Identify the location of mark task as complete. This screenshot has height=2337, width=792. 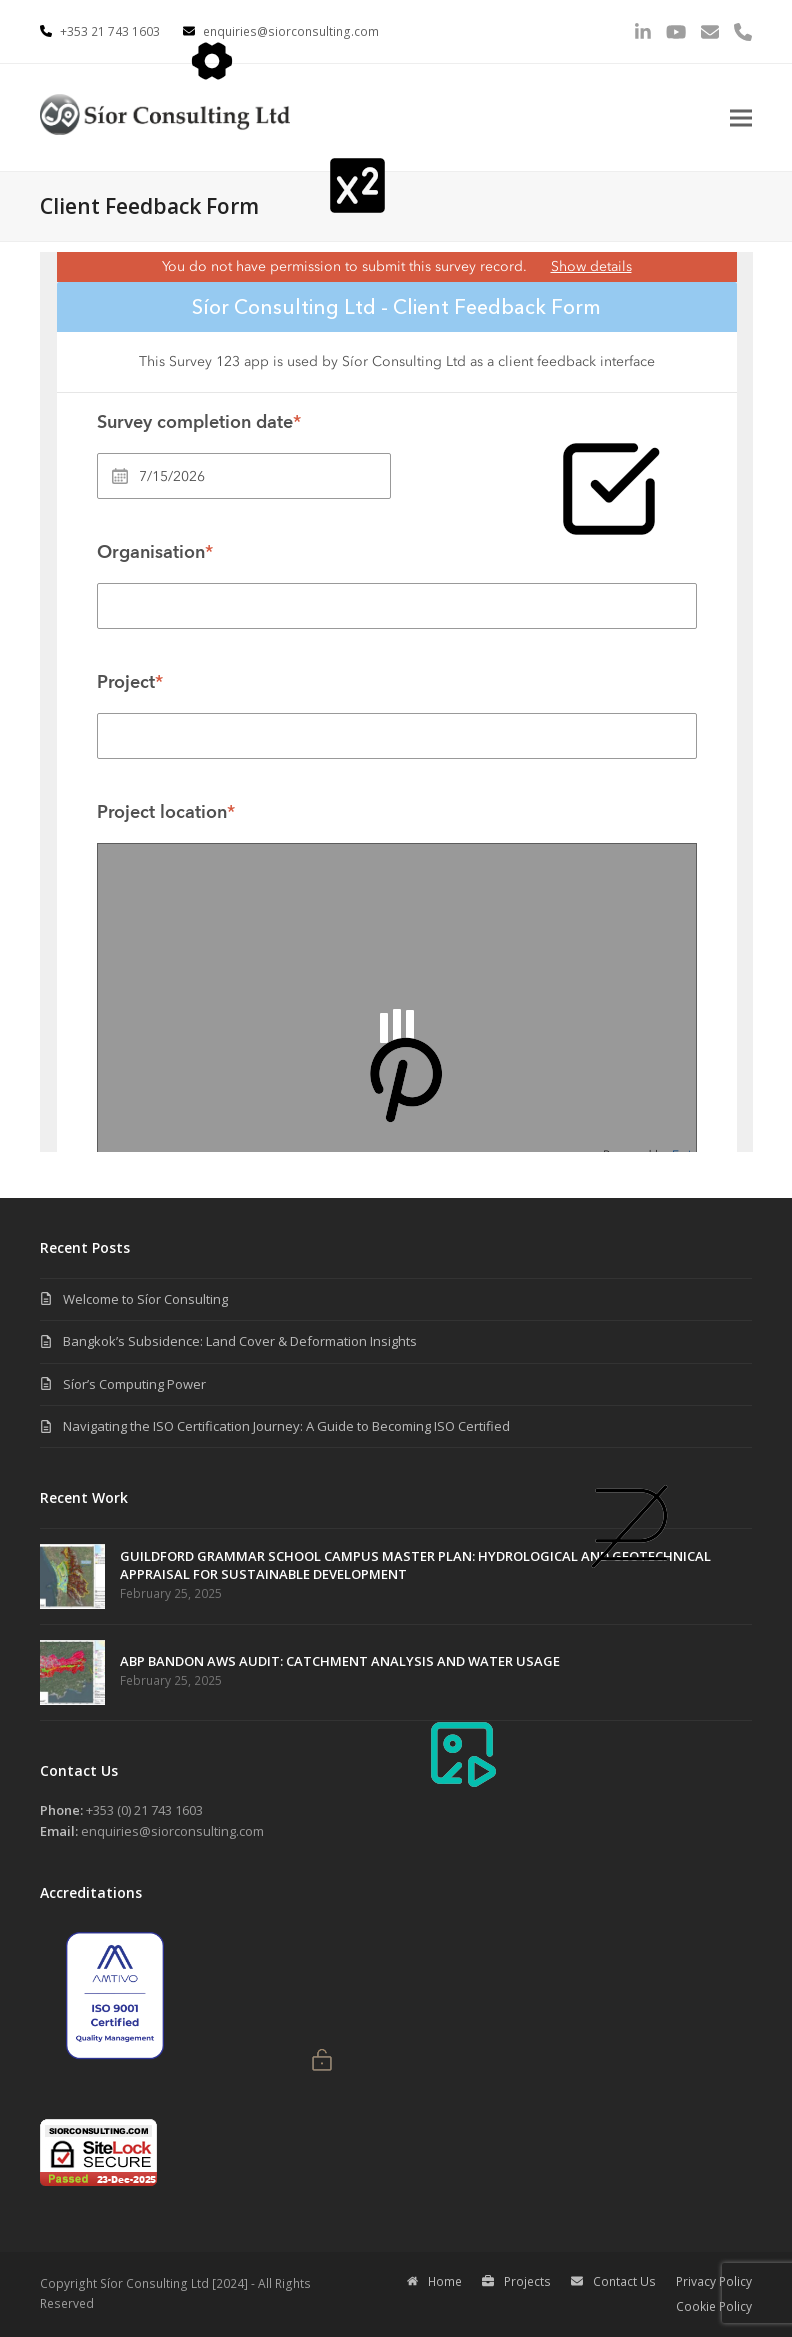
(609, 489).